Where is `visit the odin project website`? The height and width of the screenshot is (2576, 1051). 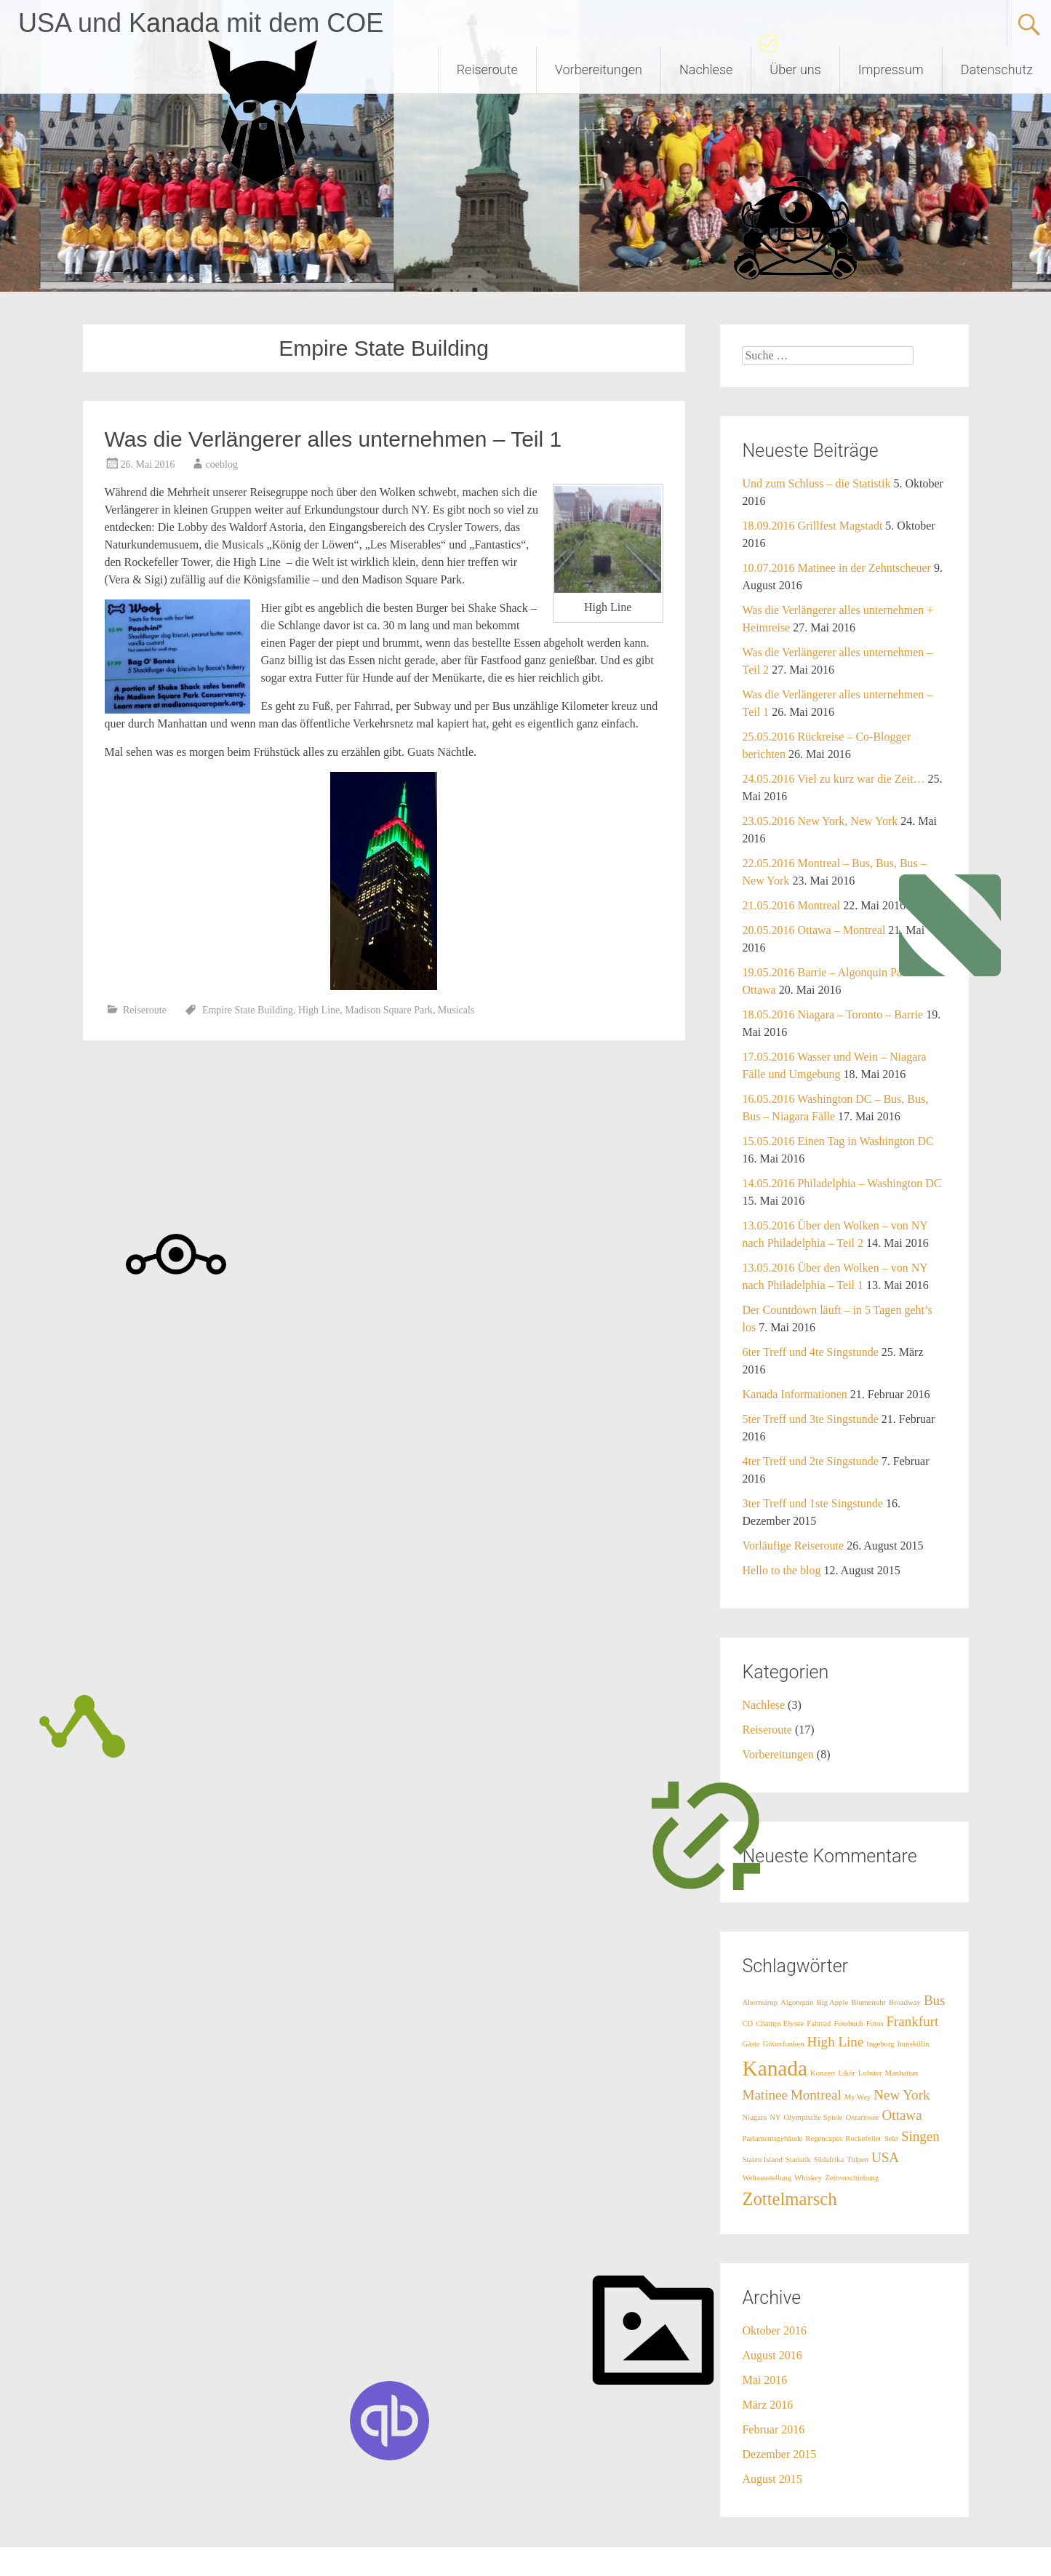 visit the odin project website is located at coordinates (263, 113).